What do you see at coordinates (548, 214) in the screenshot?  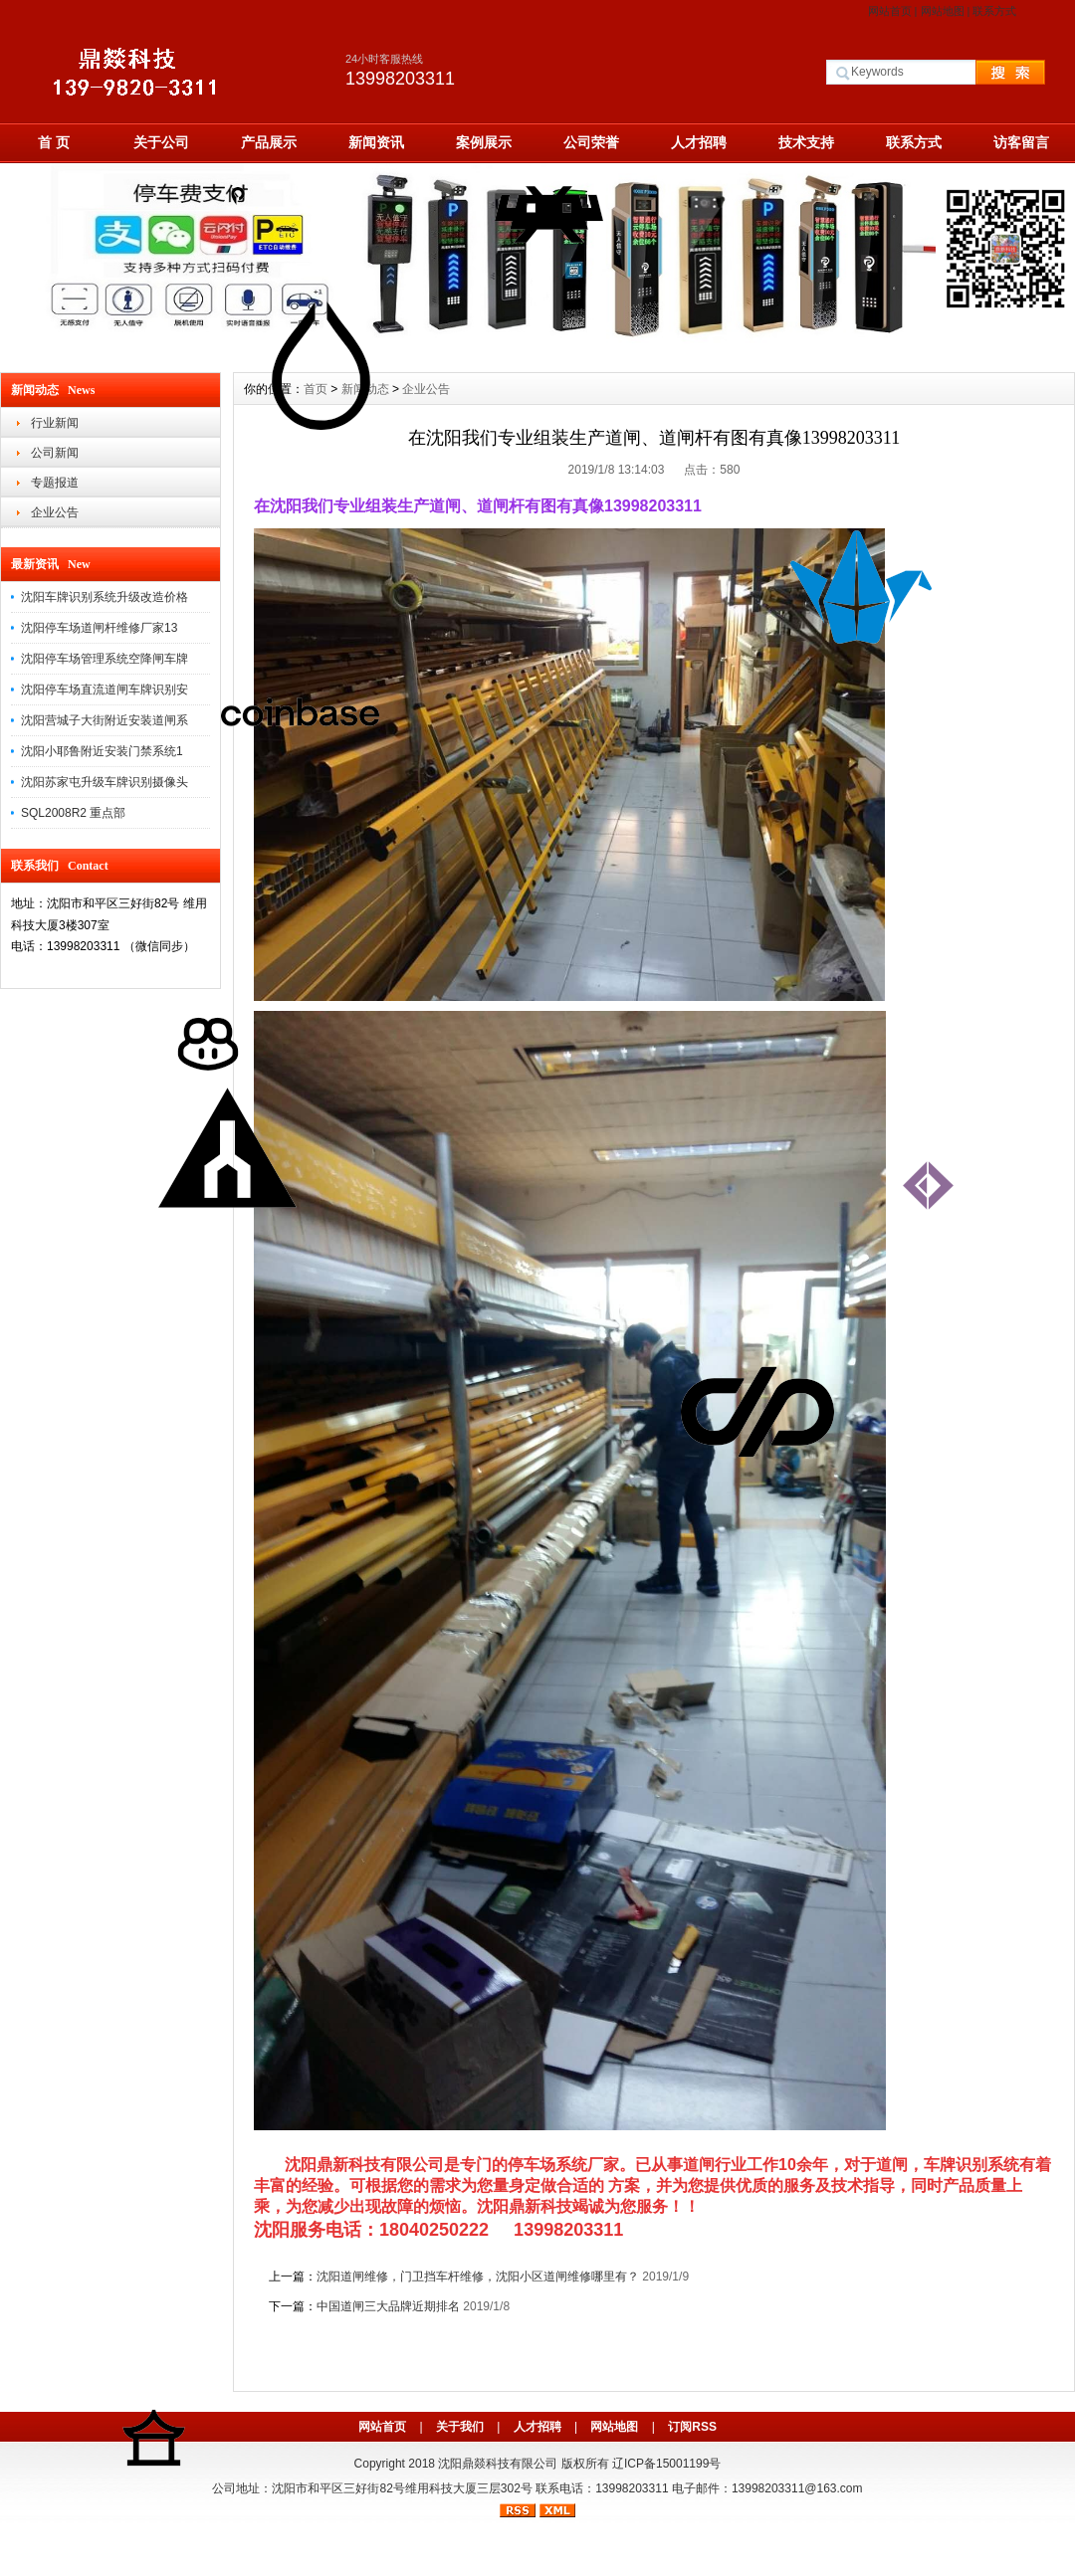 I see `open RetroArch emulator app` at bounding box center [548, 214].